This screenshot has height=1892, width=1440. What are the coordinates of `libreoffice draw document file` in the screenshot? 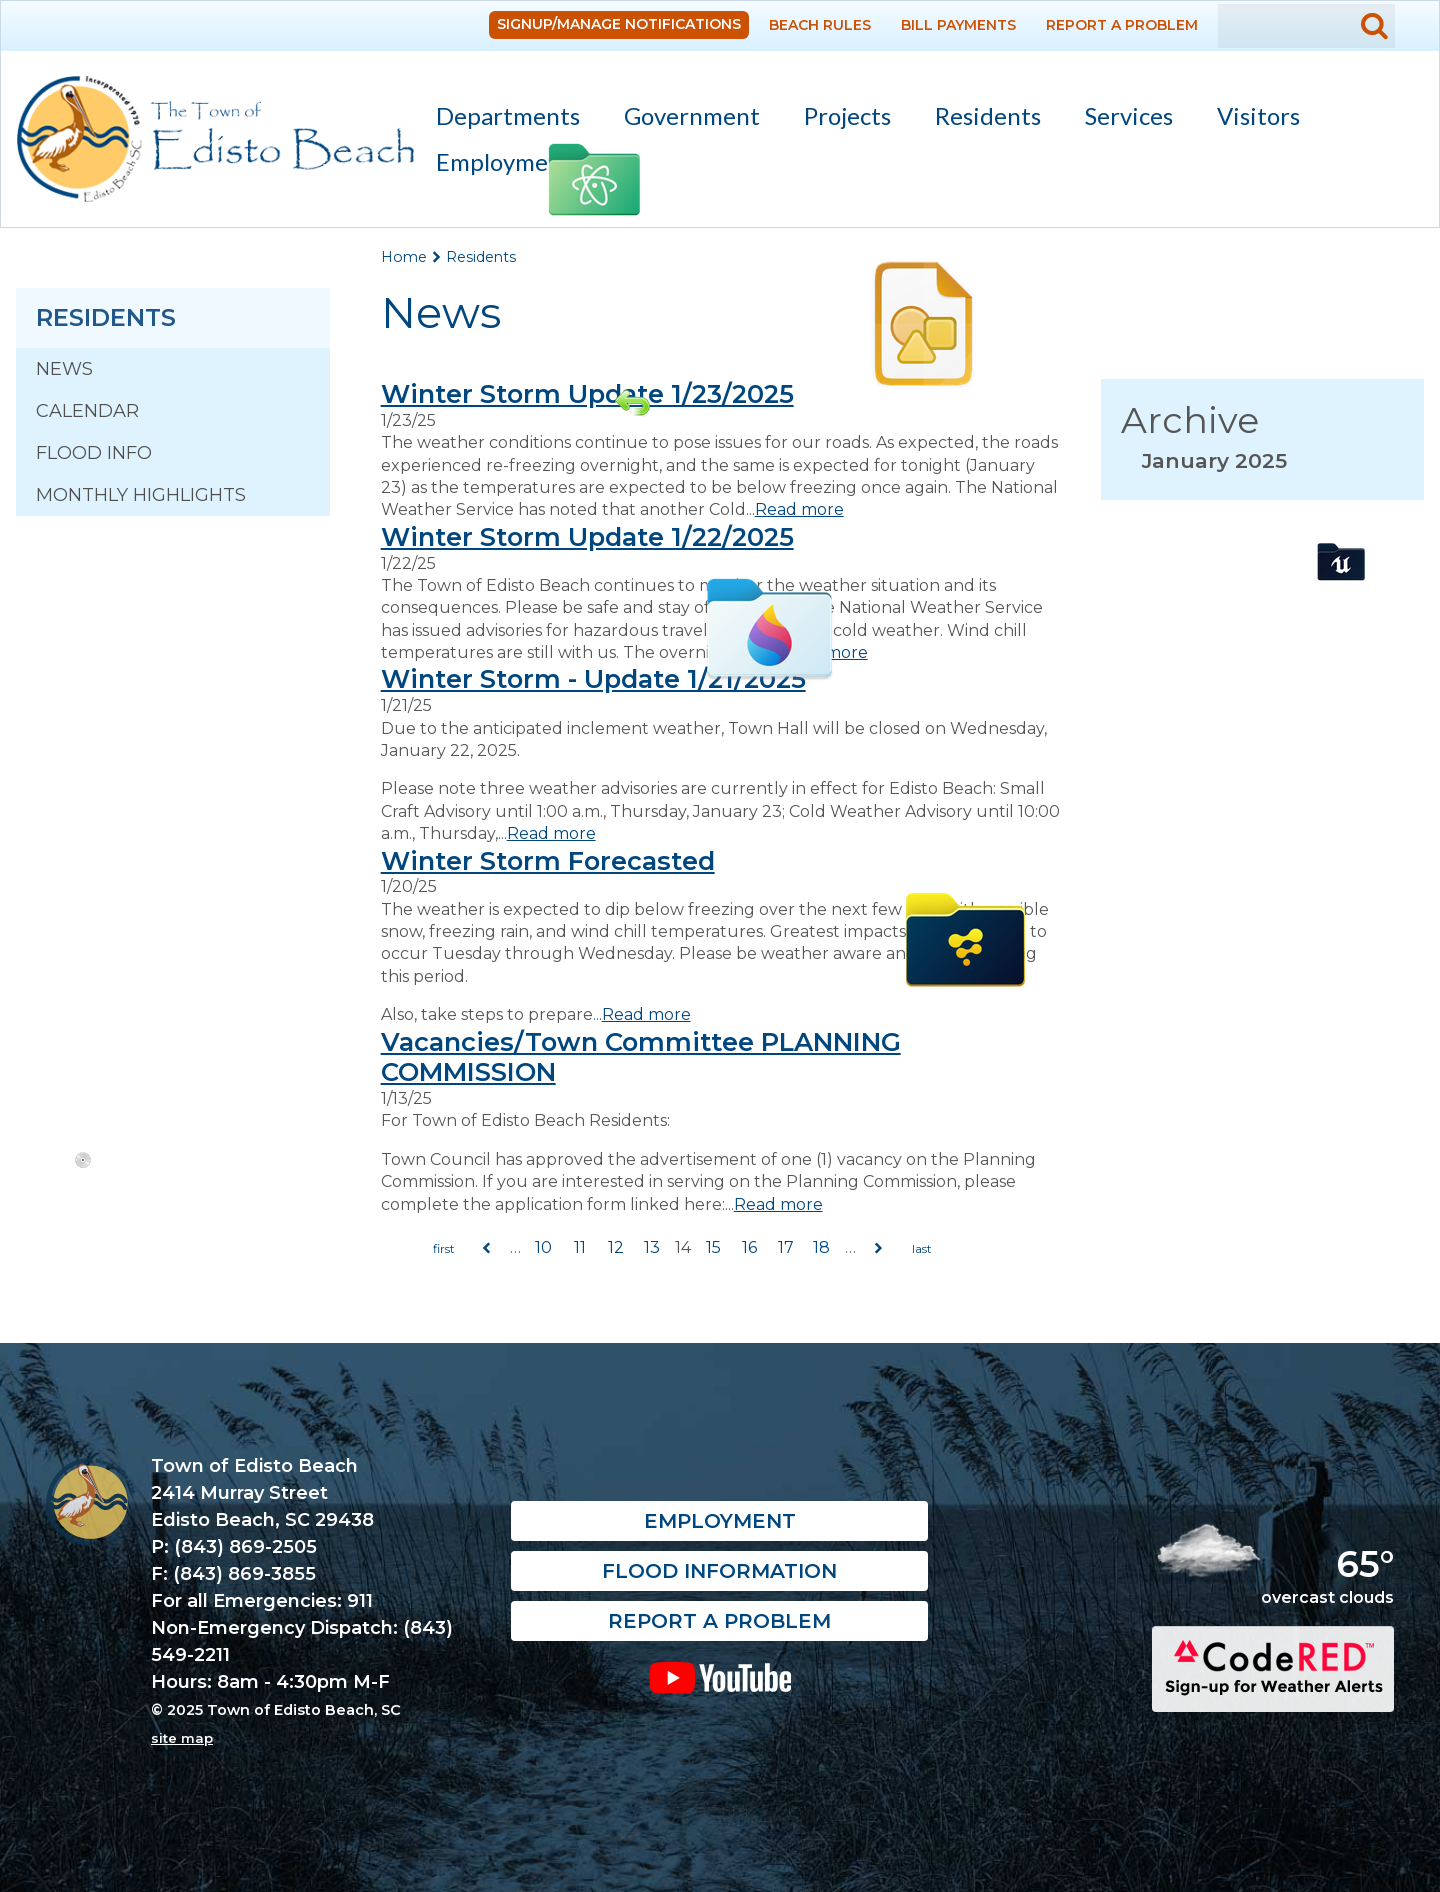 It's located at (923, 323).